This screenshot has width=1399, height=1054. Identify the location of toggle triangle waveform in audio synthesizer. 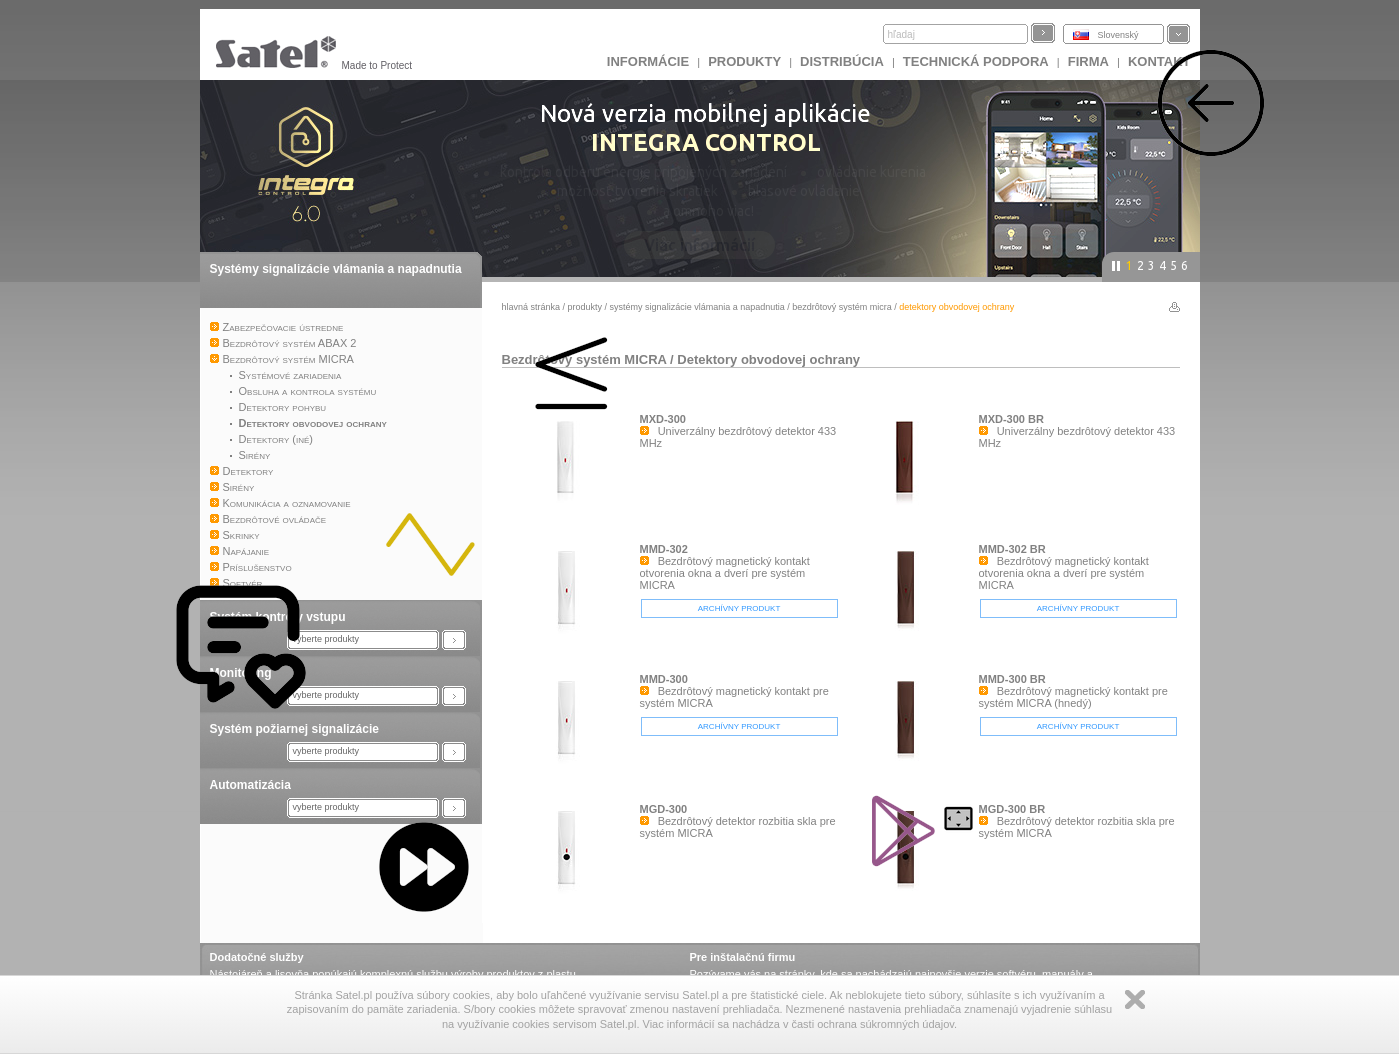
(430, 544).